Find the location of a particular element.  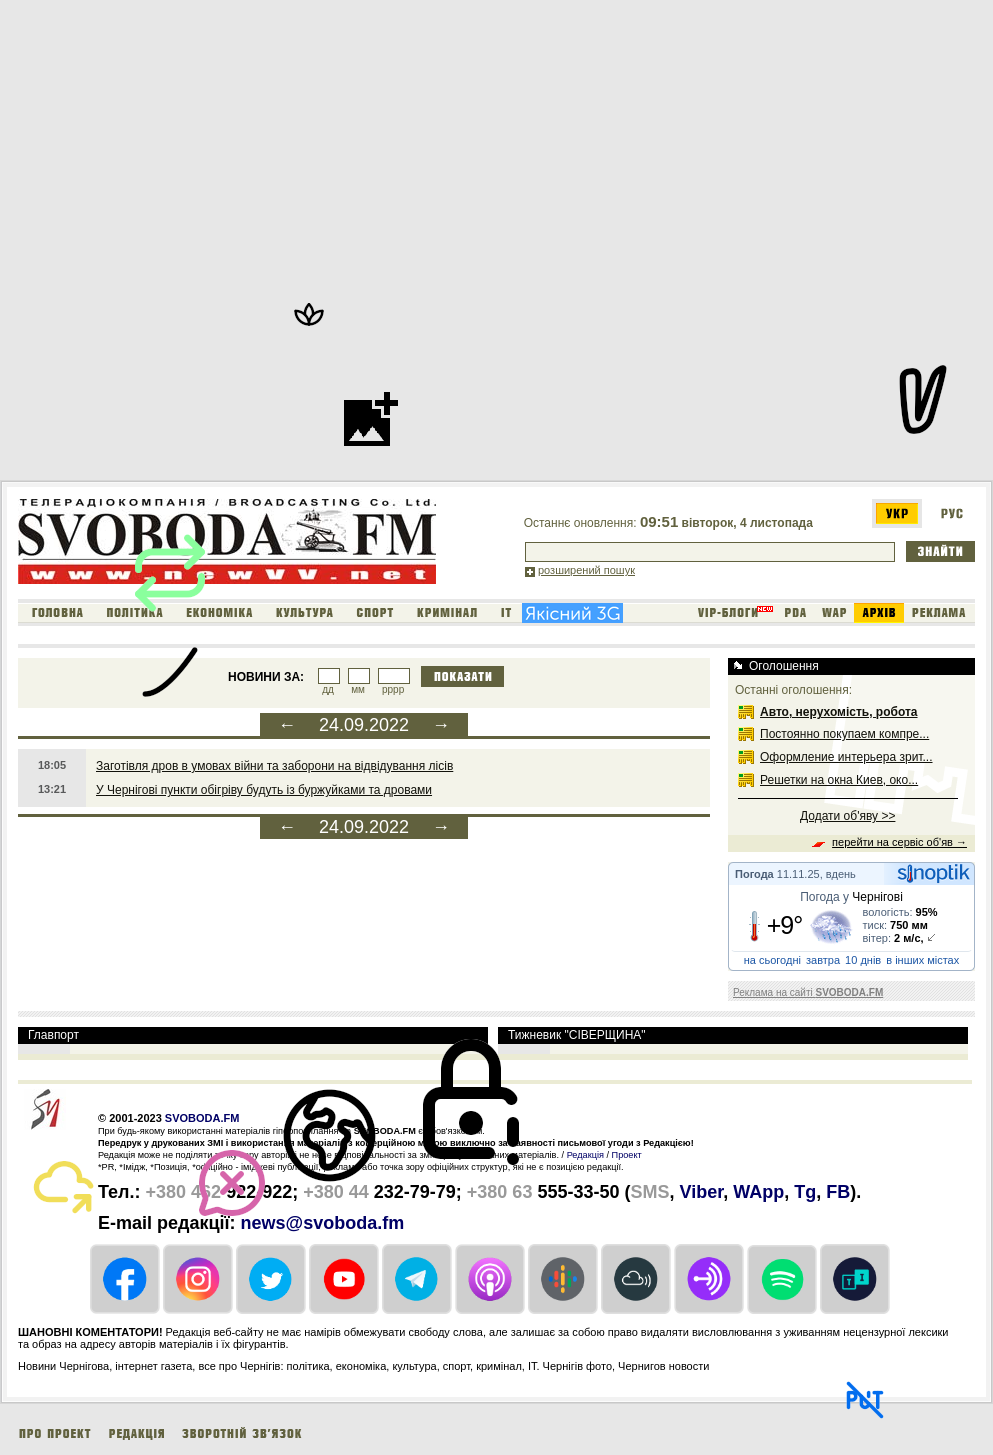

add a new photo to your gallery is located at coordinates (369, 420).